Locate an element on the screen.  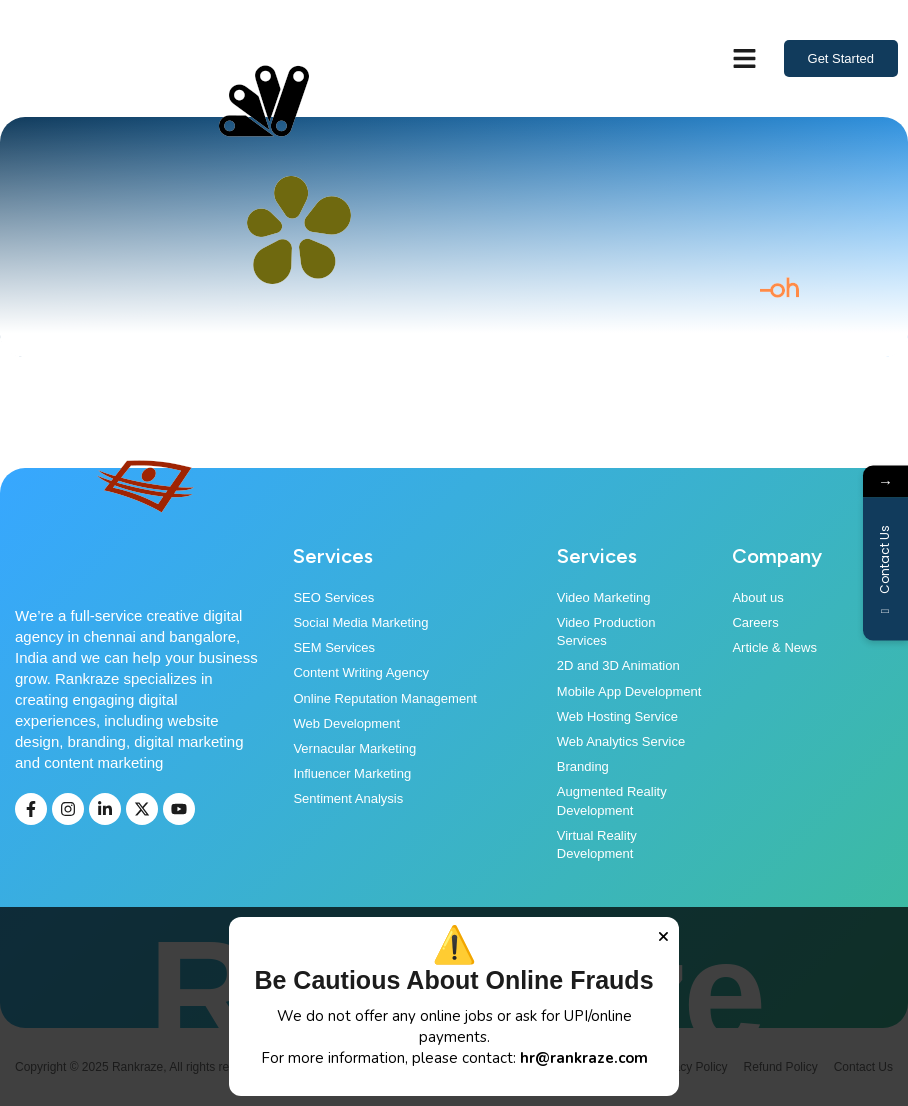
open ICQ messenger app is located at coordinates (299, 230).